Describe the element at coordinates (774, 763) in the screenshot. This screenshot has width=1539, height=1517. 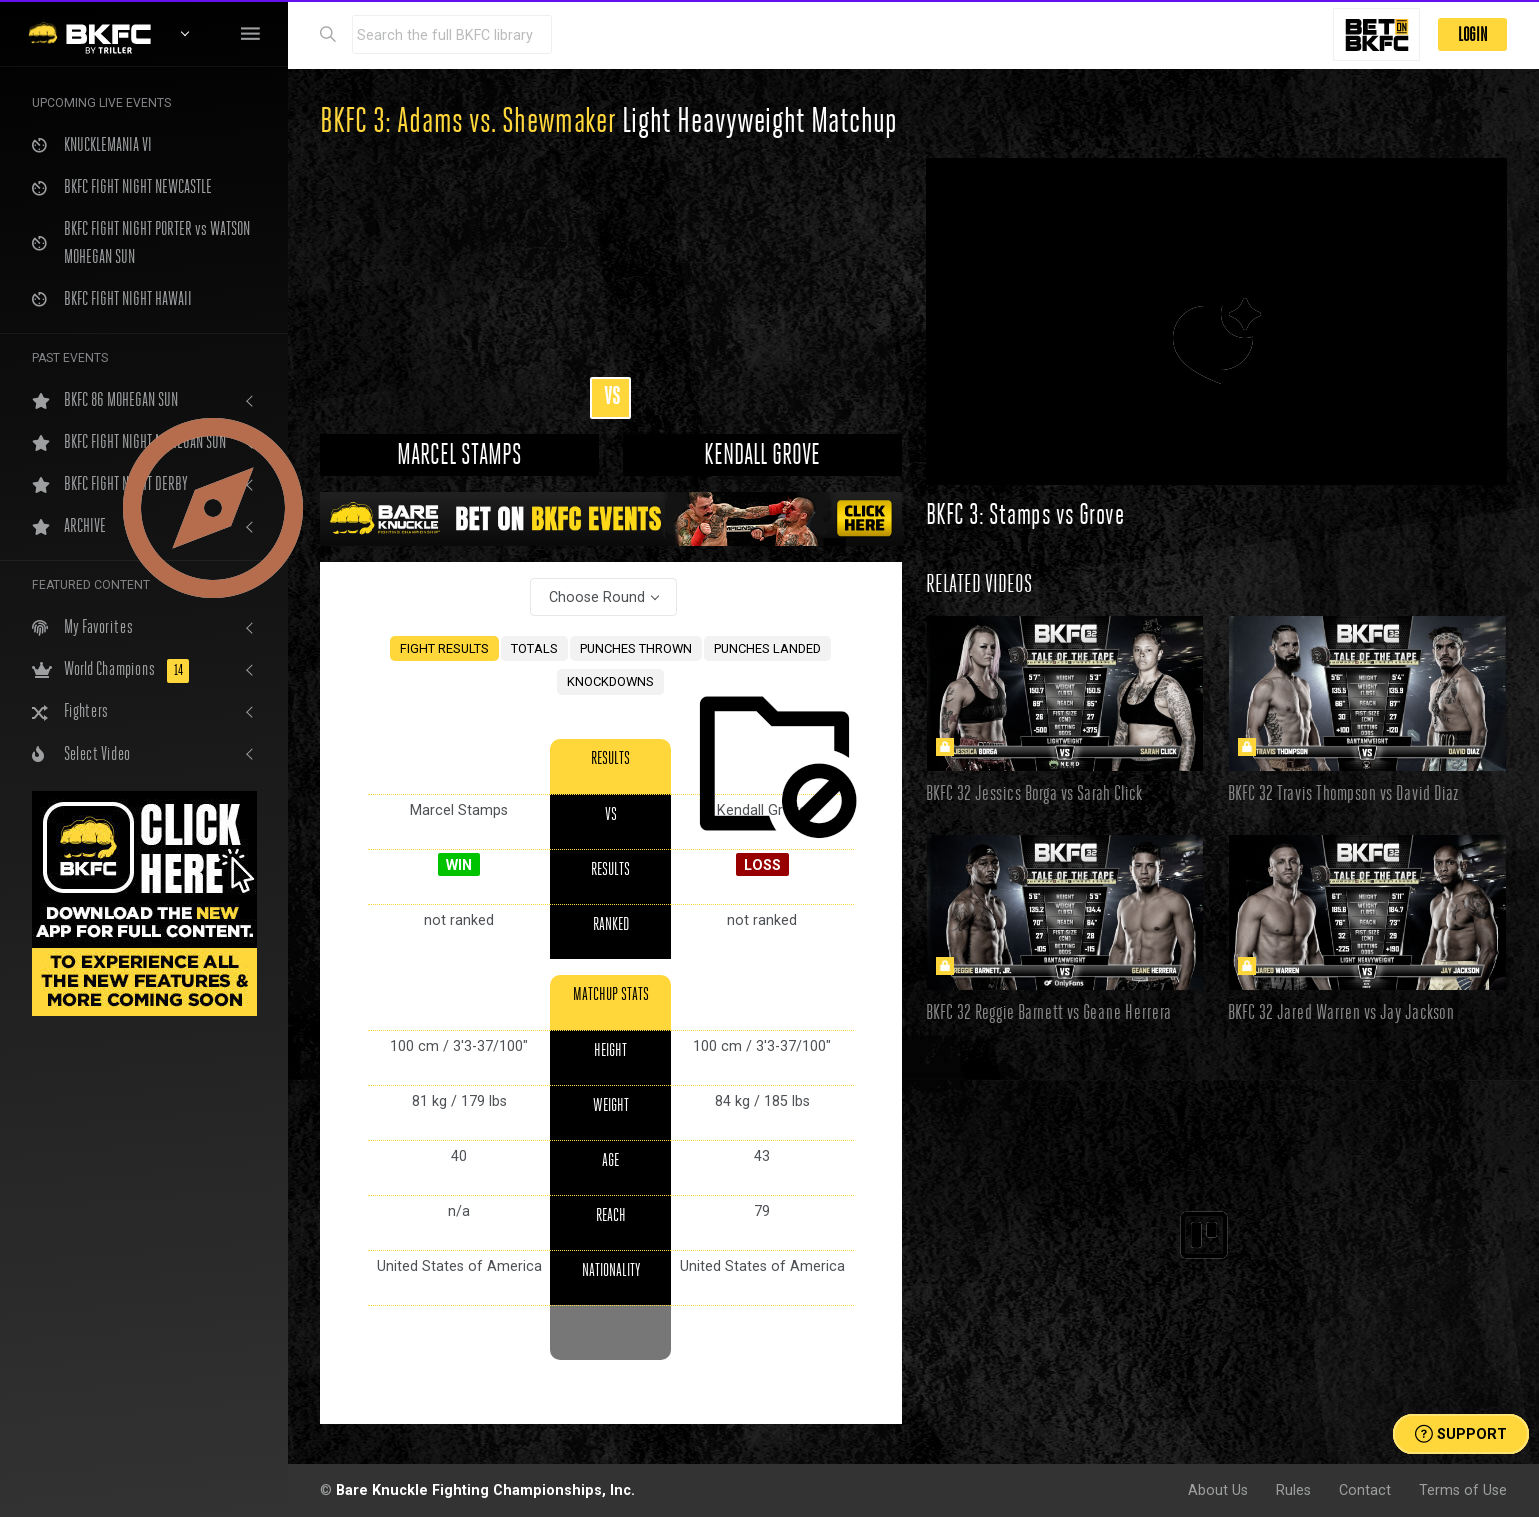
I see `access denied to this folder` at that location.